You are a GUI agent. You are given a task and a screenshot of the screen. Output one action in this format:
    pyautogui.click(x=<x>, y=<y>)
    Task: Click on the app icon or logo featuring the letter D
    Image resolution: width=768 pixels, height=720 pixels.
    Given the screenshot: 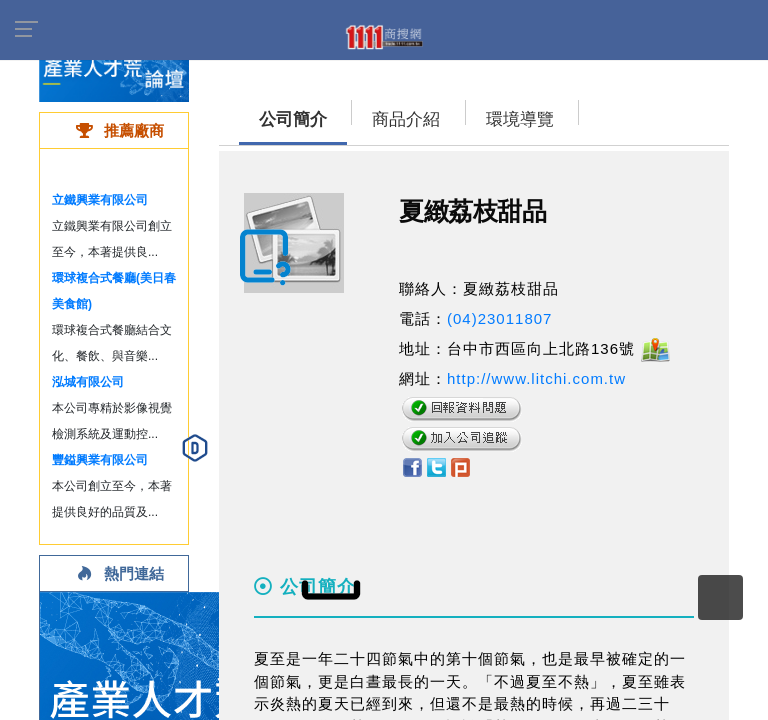 What is the action you would take?
    pyautogui.click(x=195, y=448)
    